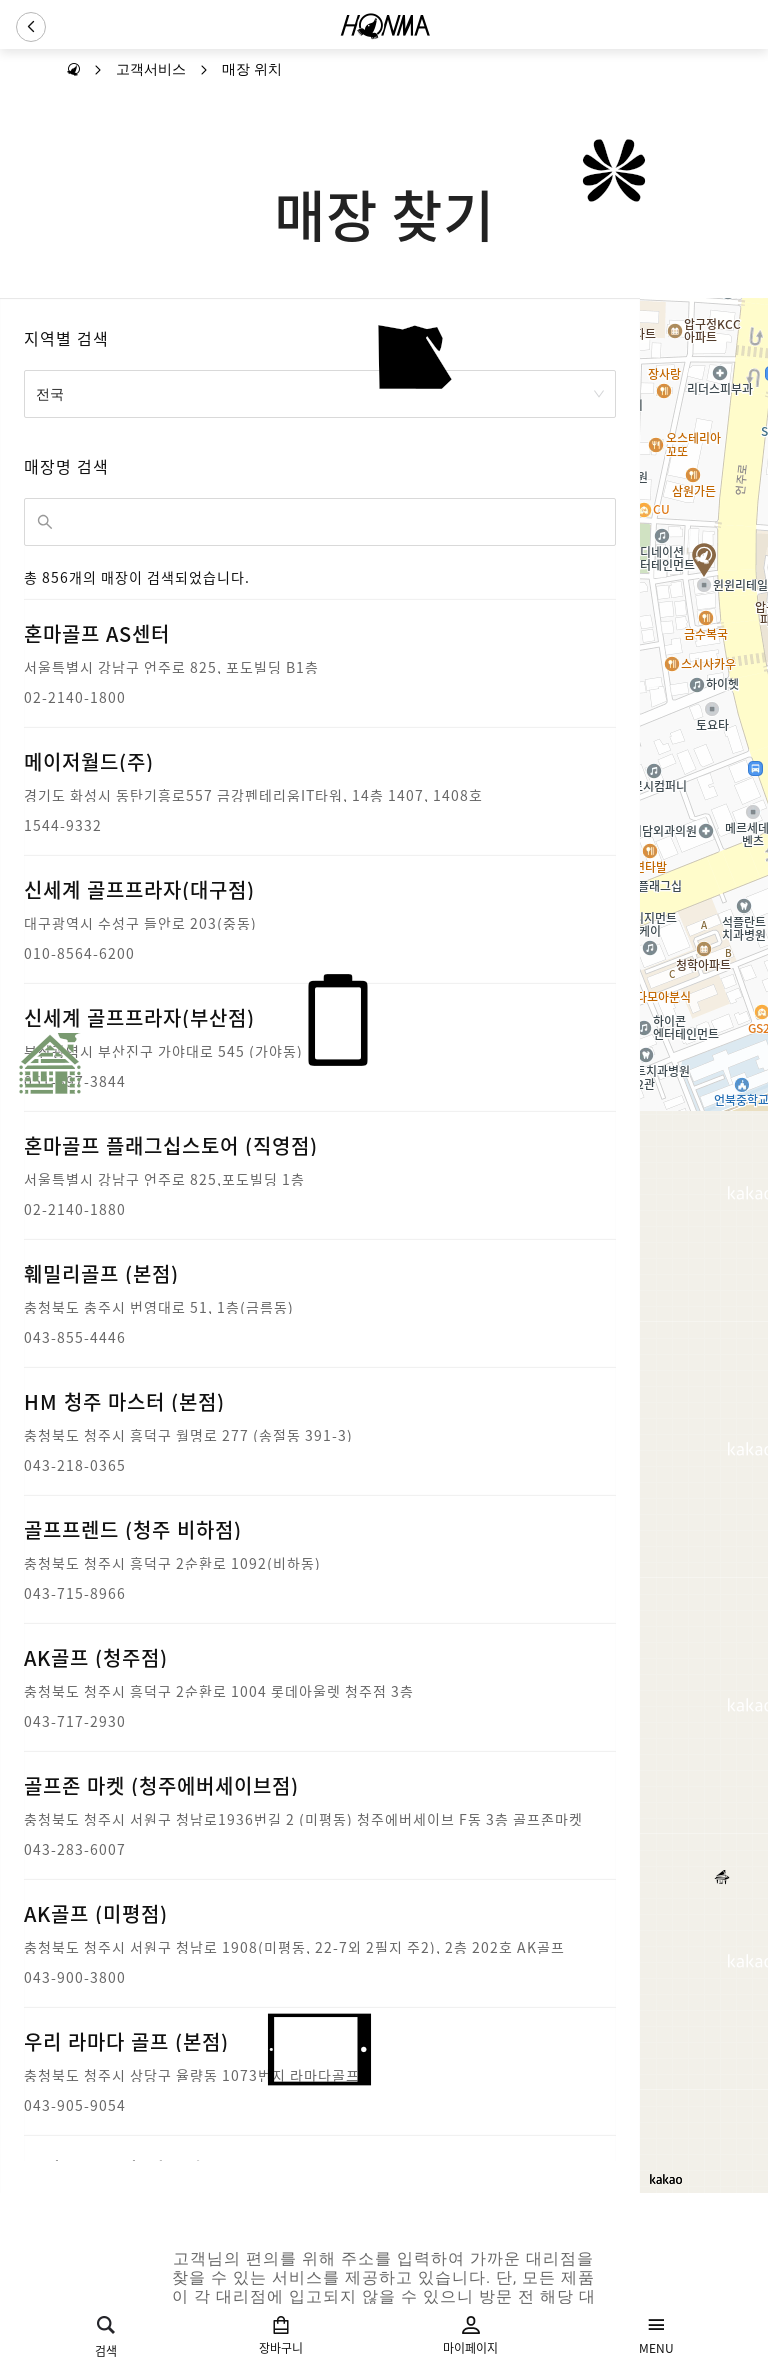  I want to click on equip fairy wings accessory, so click(614, 170).